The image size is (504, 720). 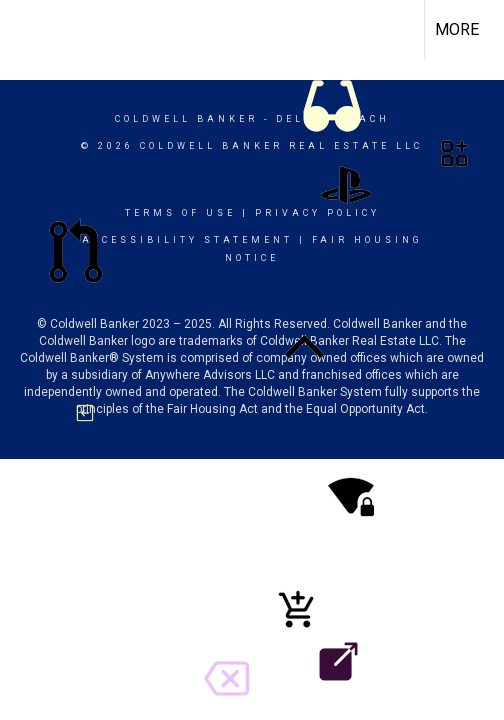 What do you see at coordinates (351, 497) in the screenshot?
I see `connected to a secure or password-protected wifi network` at bounding box center [351, 497].